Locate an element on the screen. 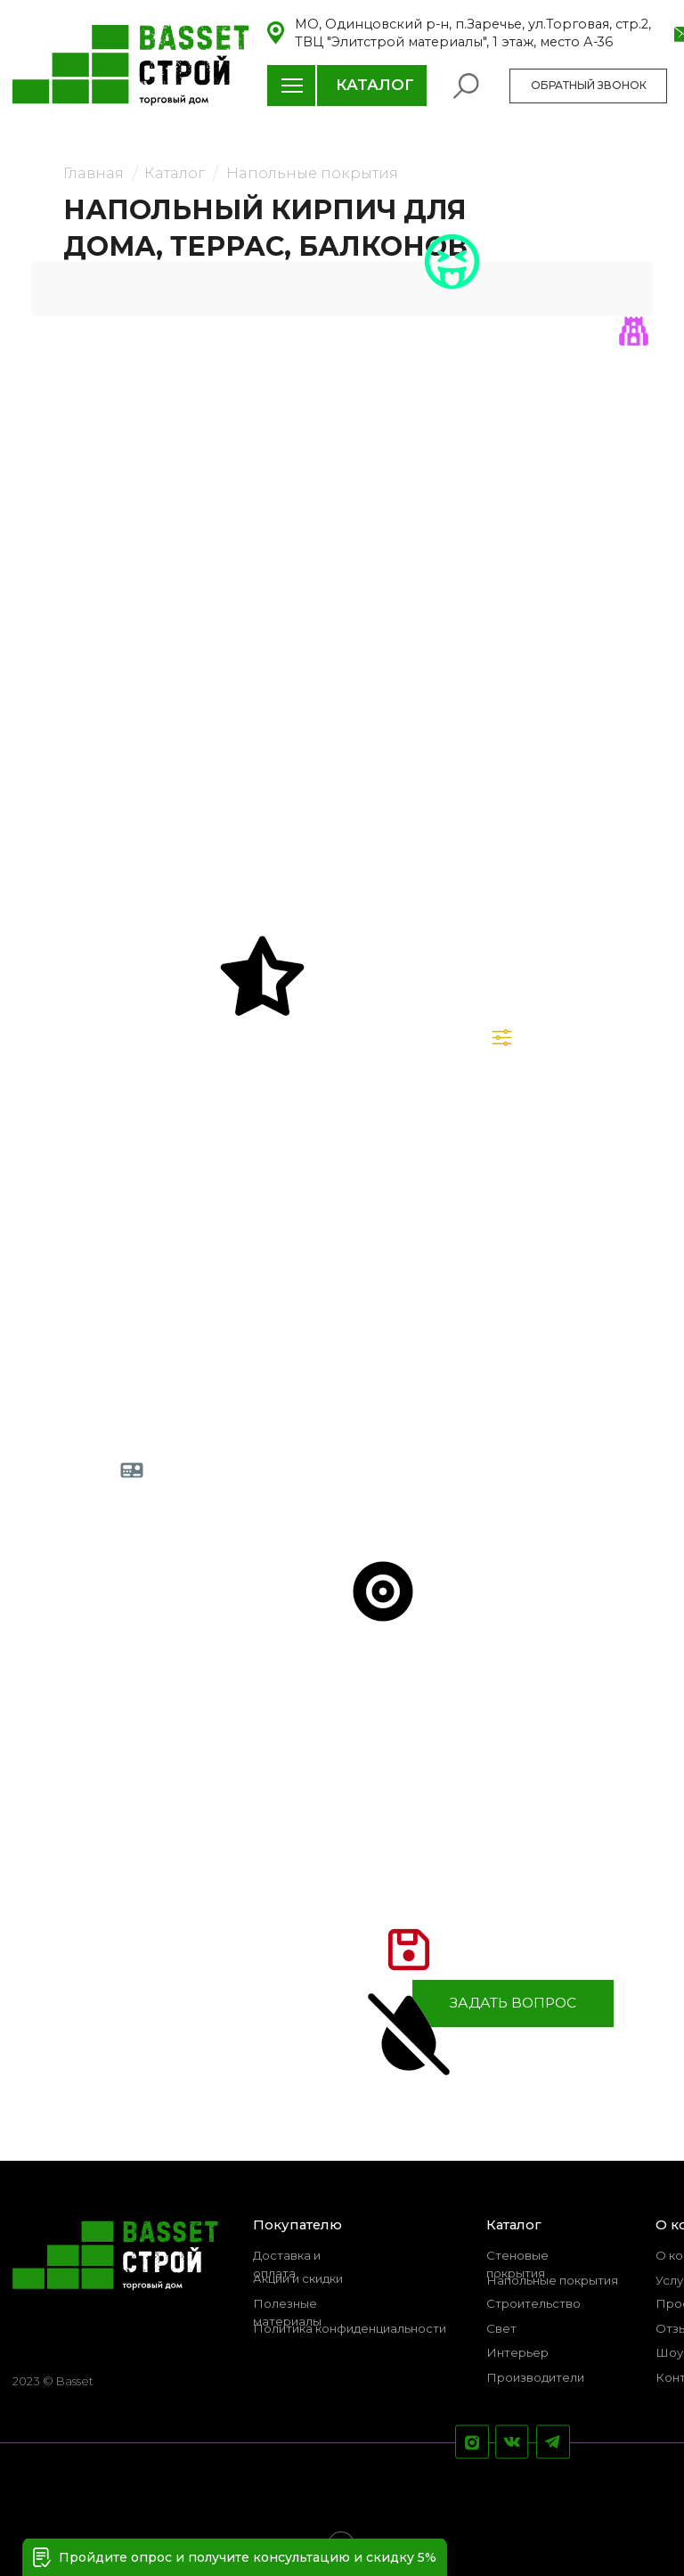 The width and height of the screenshot is (684, 2576). access digital tachograph or driver logging device is located at coordinates (132, 1470).